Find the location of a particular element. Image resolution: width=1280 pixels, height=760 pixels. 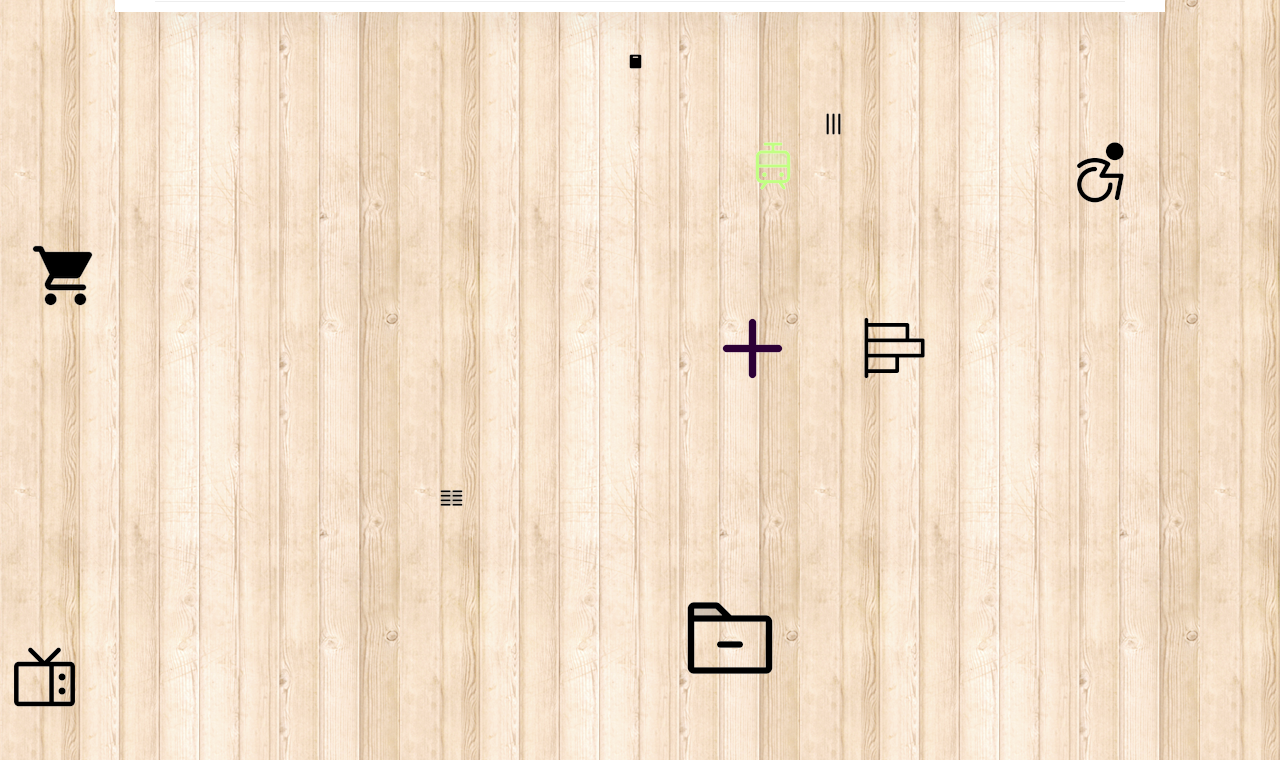

indicates wheelchair accessible facilities is located at coordinates (1101, 173).